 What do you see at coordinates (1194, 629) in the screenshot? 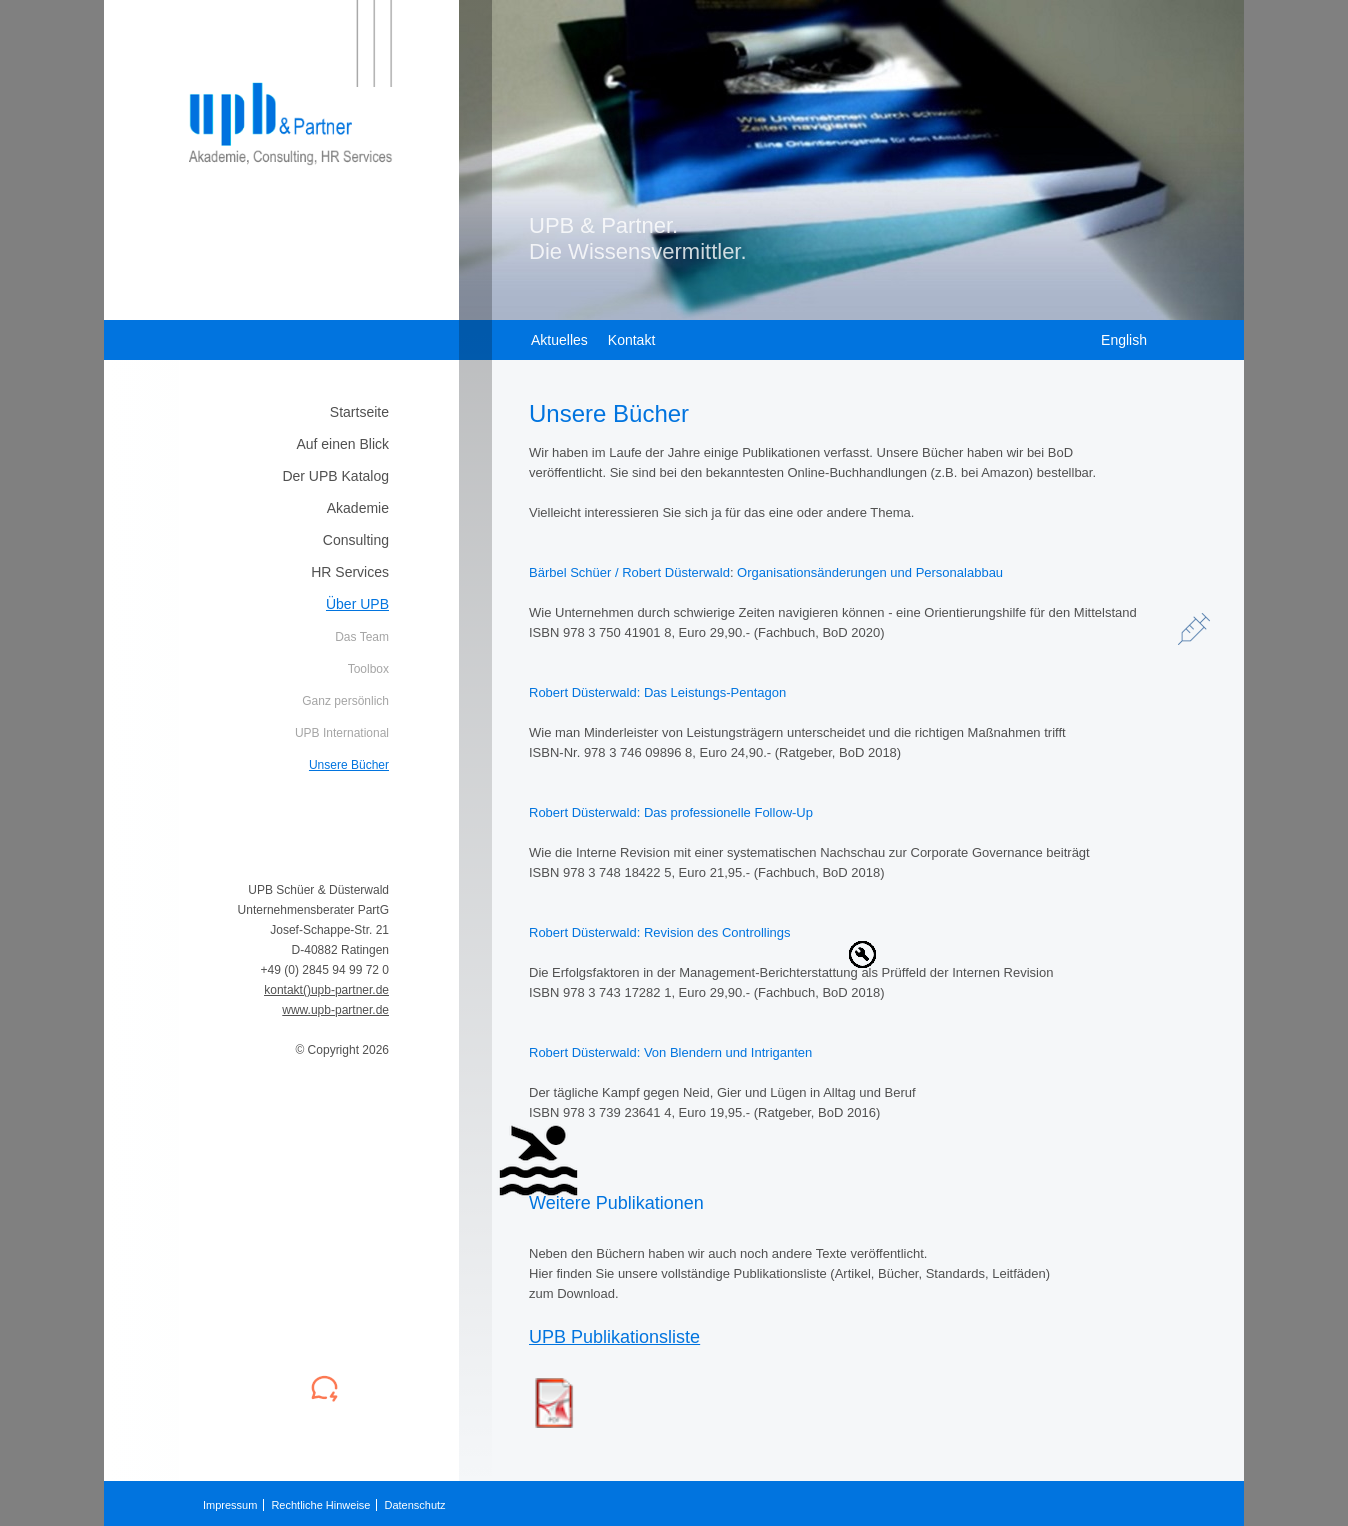
I see `access vaccination or immunization records` at bounding box center [1194, 629].